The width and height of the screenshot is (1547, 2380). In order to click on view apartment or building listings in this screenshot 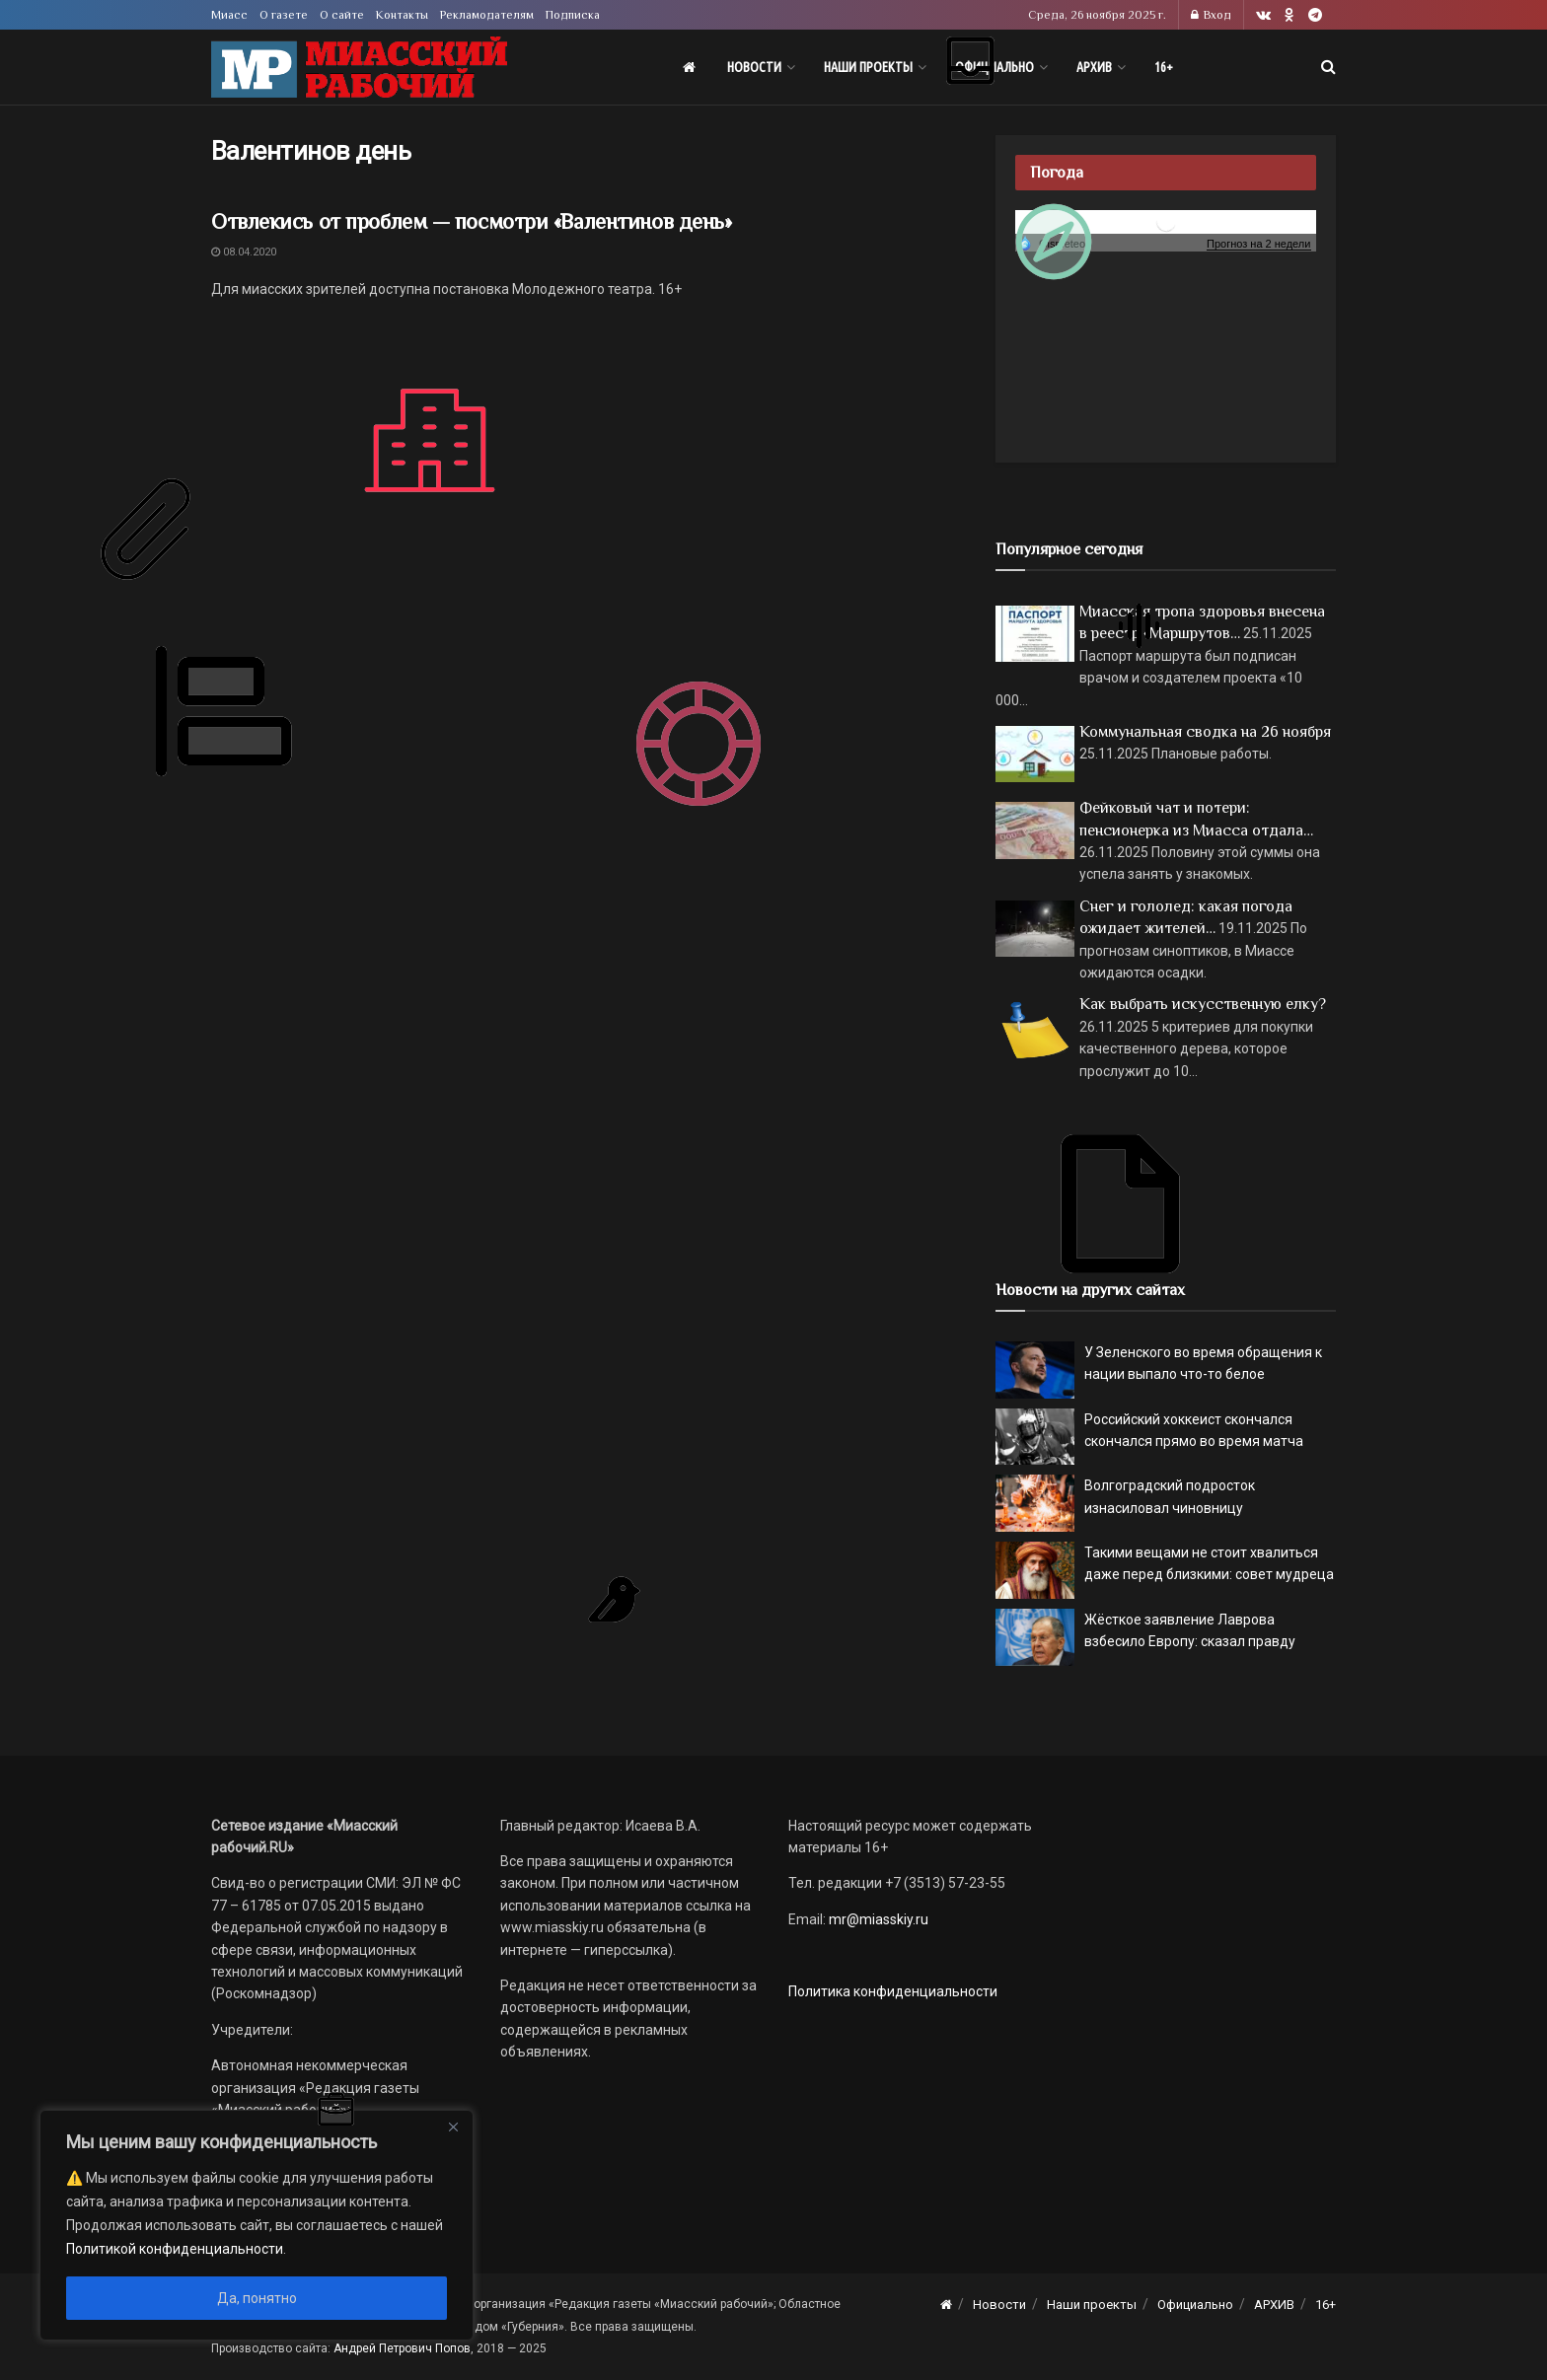, I will do `click(429, 440)`.